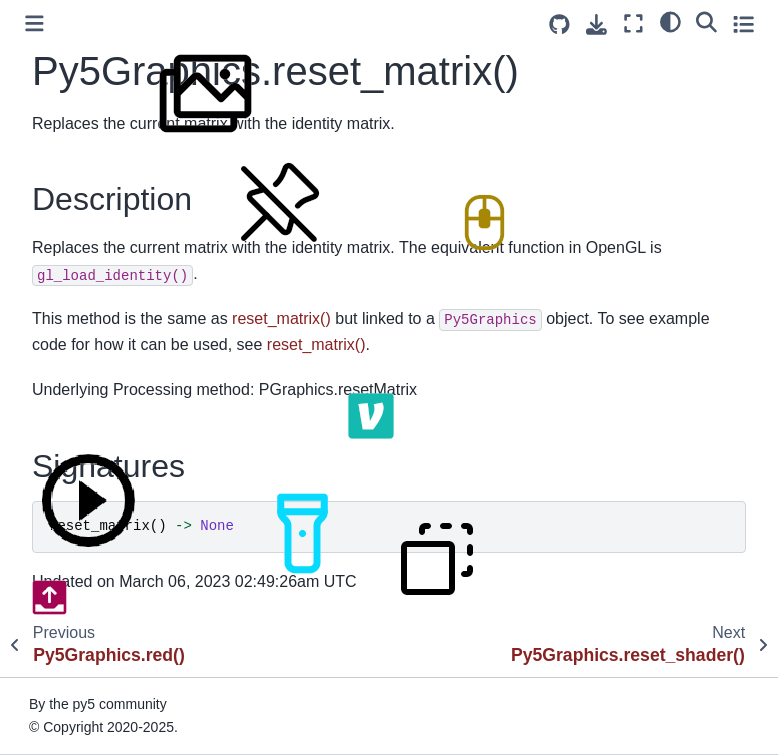 The height and width of the screenshot is (755, 778). What do you see at coordinates (437, 559) in the screenshot?
I see `send selected element to background layer` at bounding box center [437, 559].